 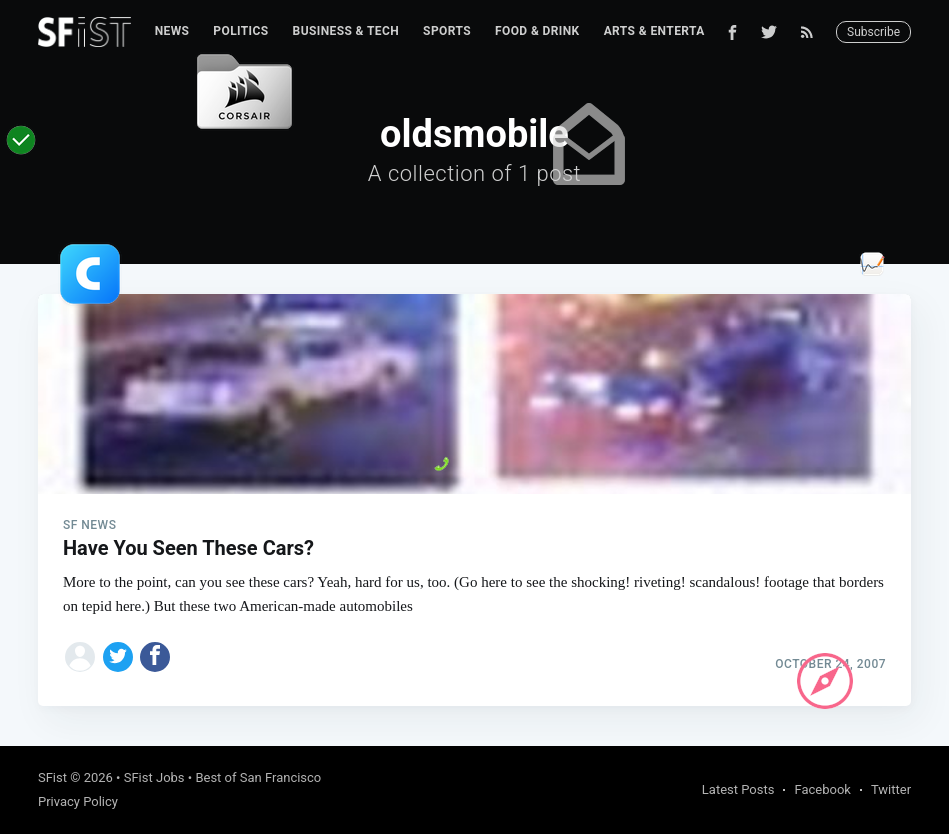 What do you see at coordinates (441, 464) in the screenshot?
I see `start a phone call` at bounding box center [441, 464].